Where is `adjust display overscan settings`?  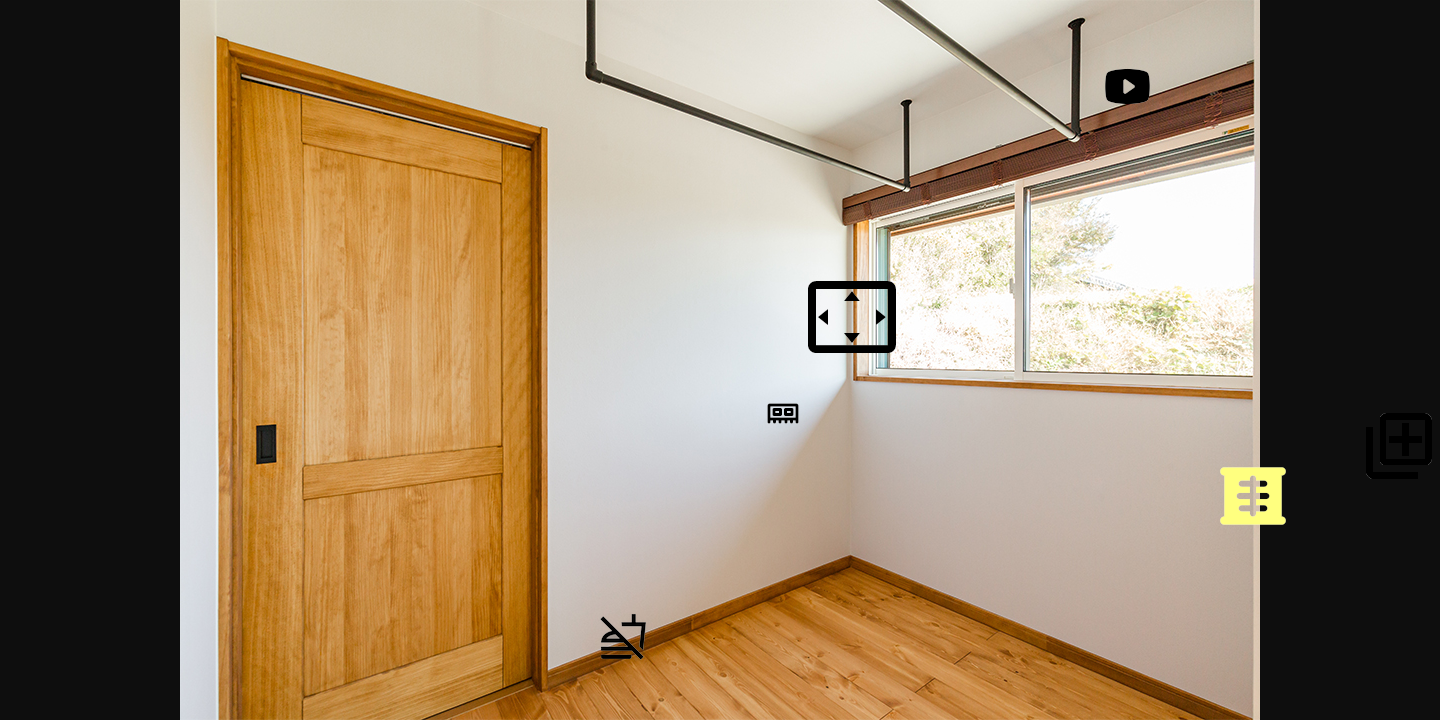
adjust display overscan settings is located at coordinates (852, 317).